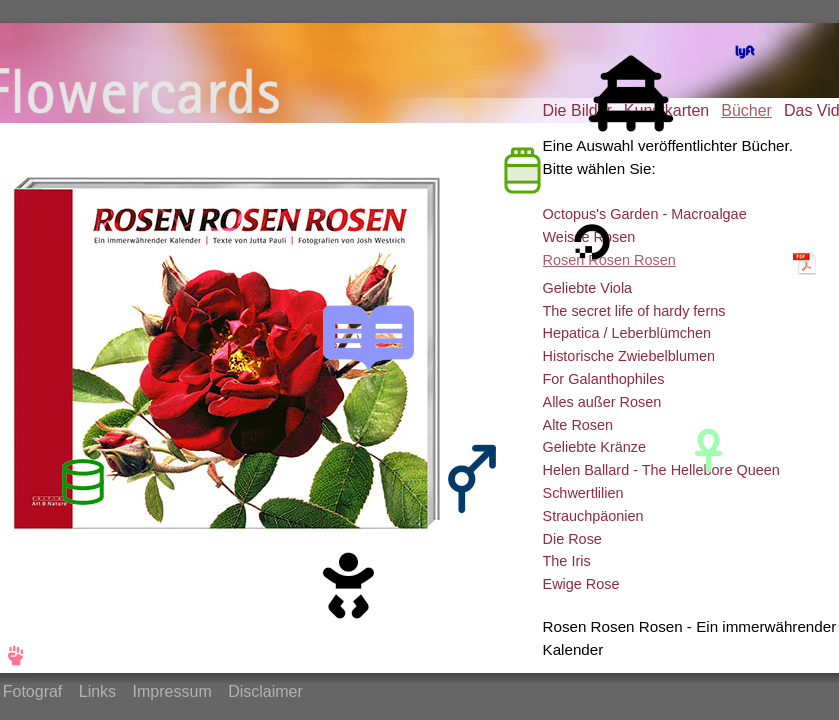  What do you see at coordinates (472, 479) in the screenshot?
I see `take the last right exit at the roundabout` at bounding box center [472, 479].